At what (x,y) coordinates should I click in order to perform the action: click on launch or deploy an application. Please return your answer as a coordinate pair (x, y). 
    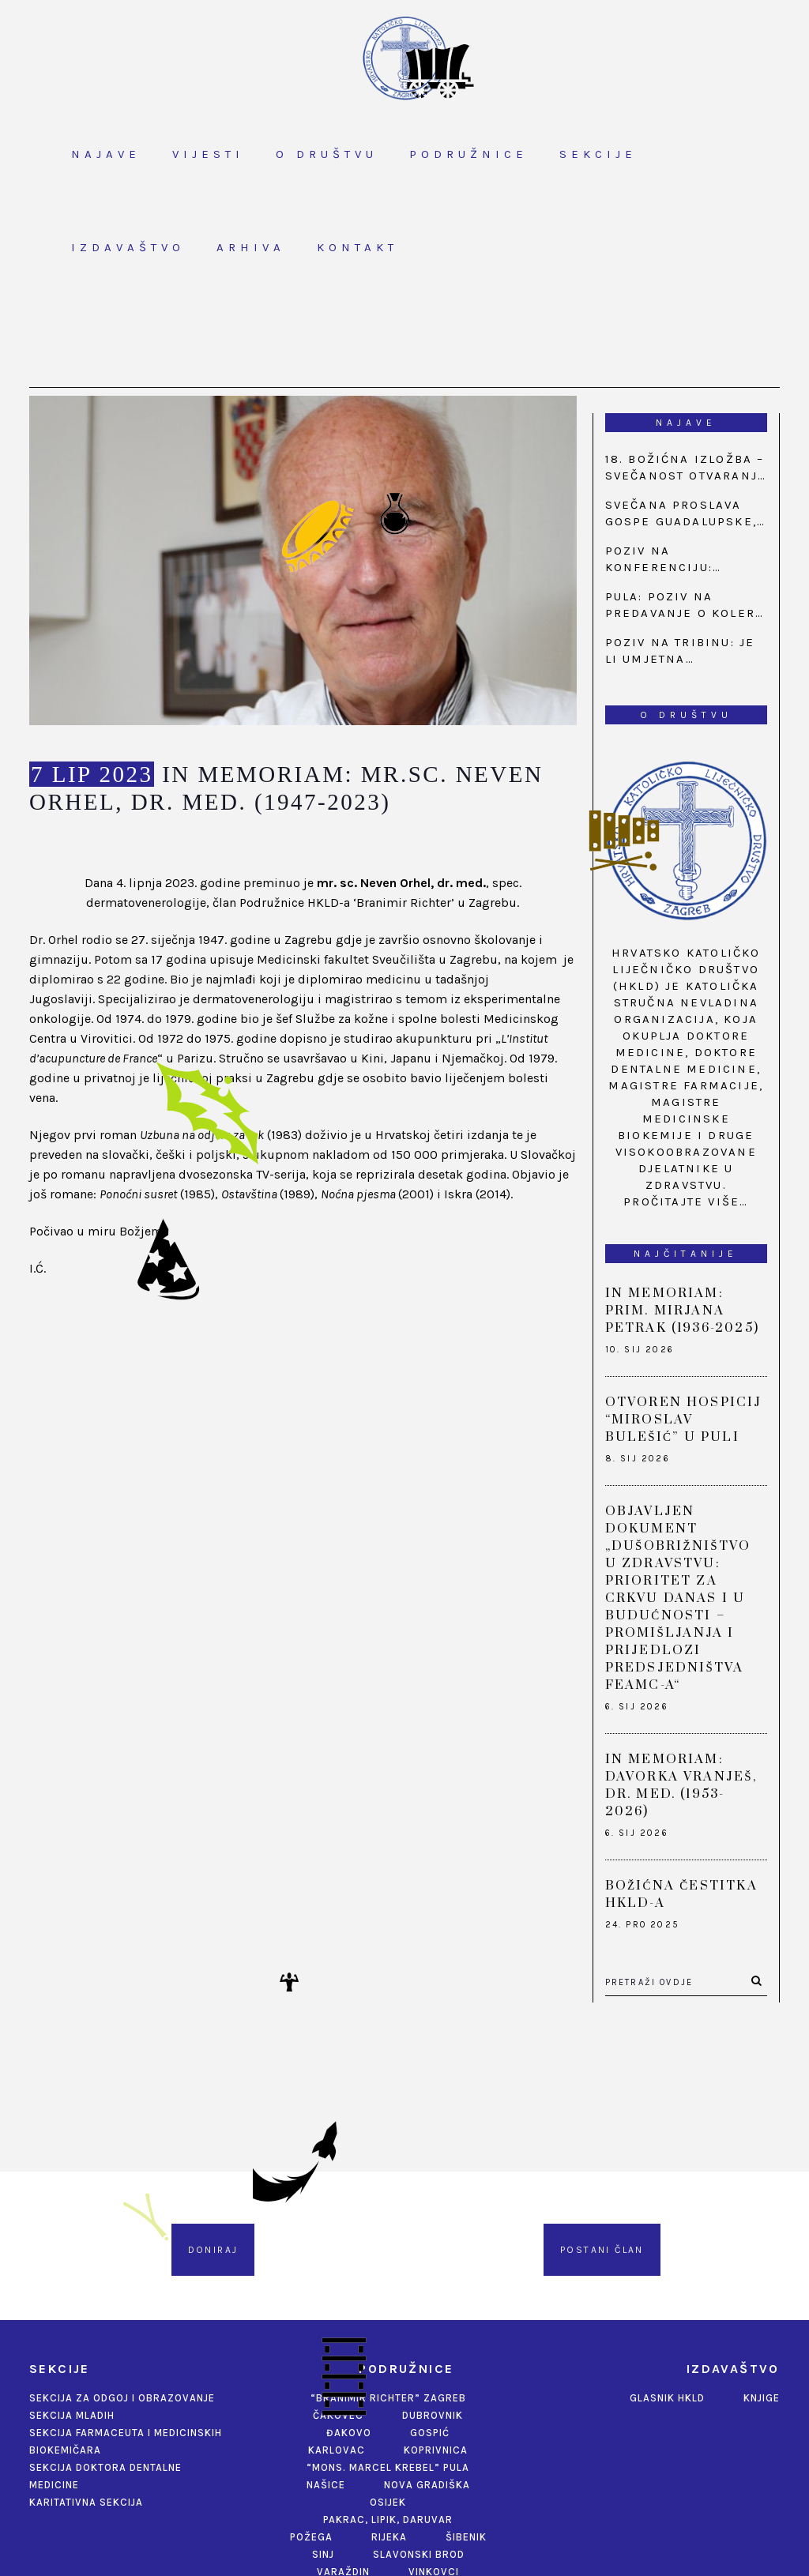
    Looking at the image, I should click on (295, 2159).